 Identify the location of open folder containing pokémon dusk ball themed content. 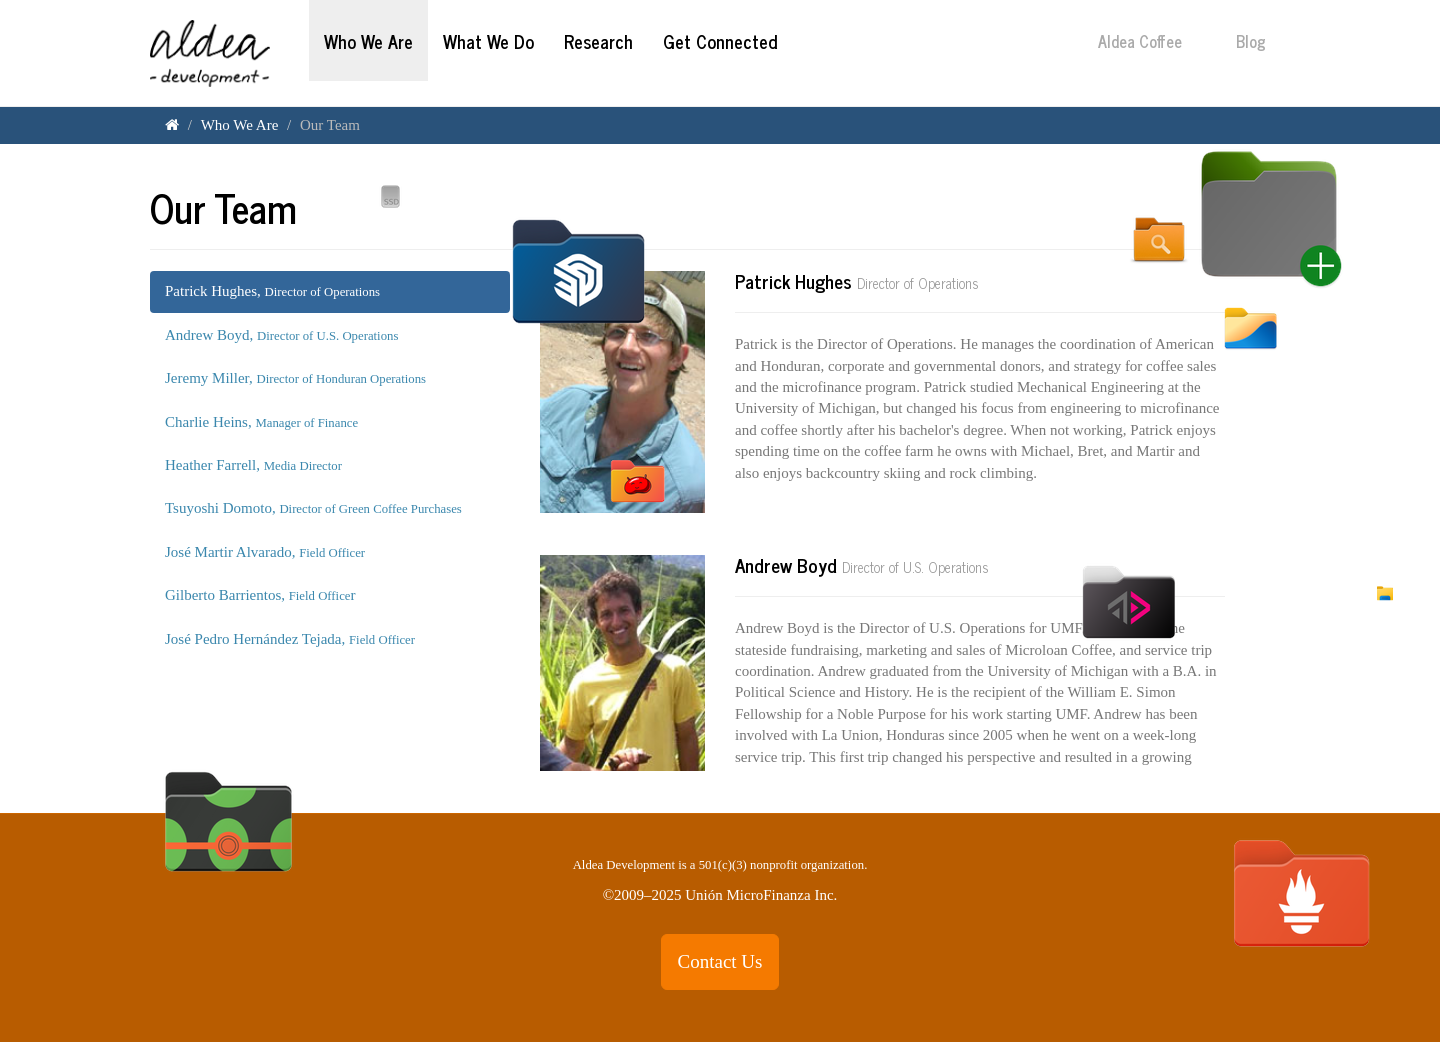
(228, 825).